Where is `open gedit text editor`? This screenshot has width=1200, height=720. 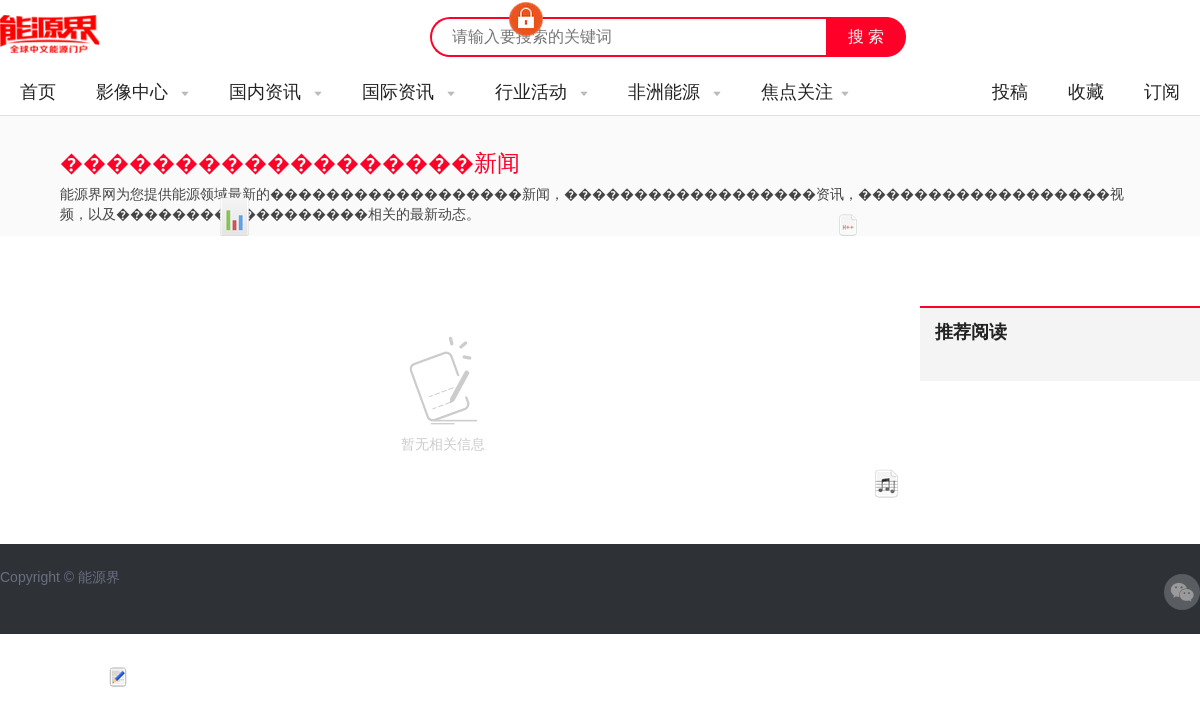
open gedit text editor is located at coordinates (118, 677).